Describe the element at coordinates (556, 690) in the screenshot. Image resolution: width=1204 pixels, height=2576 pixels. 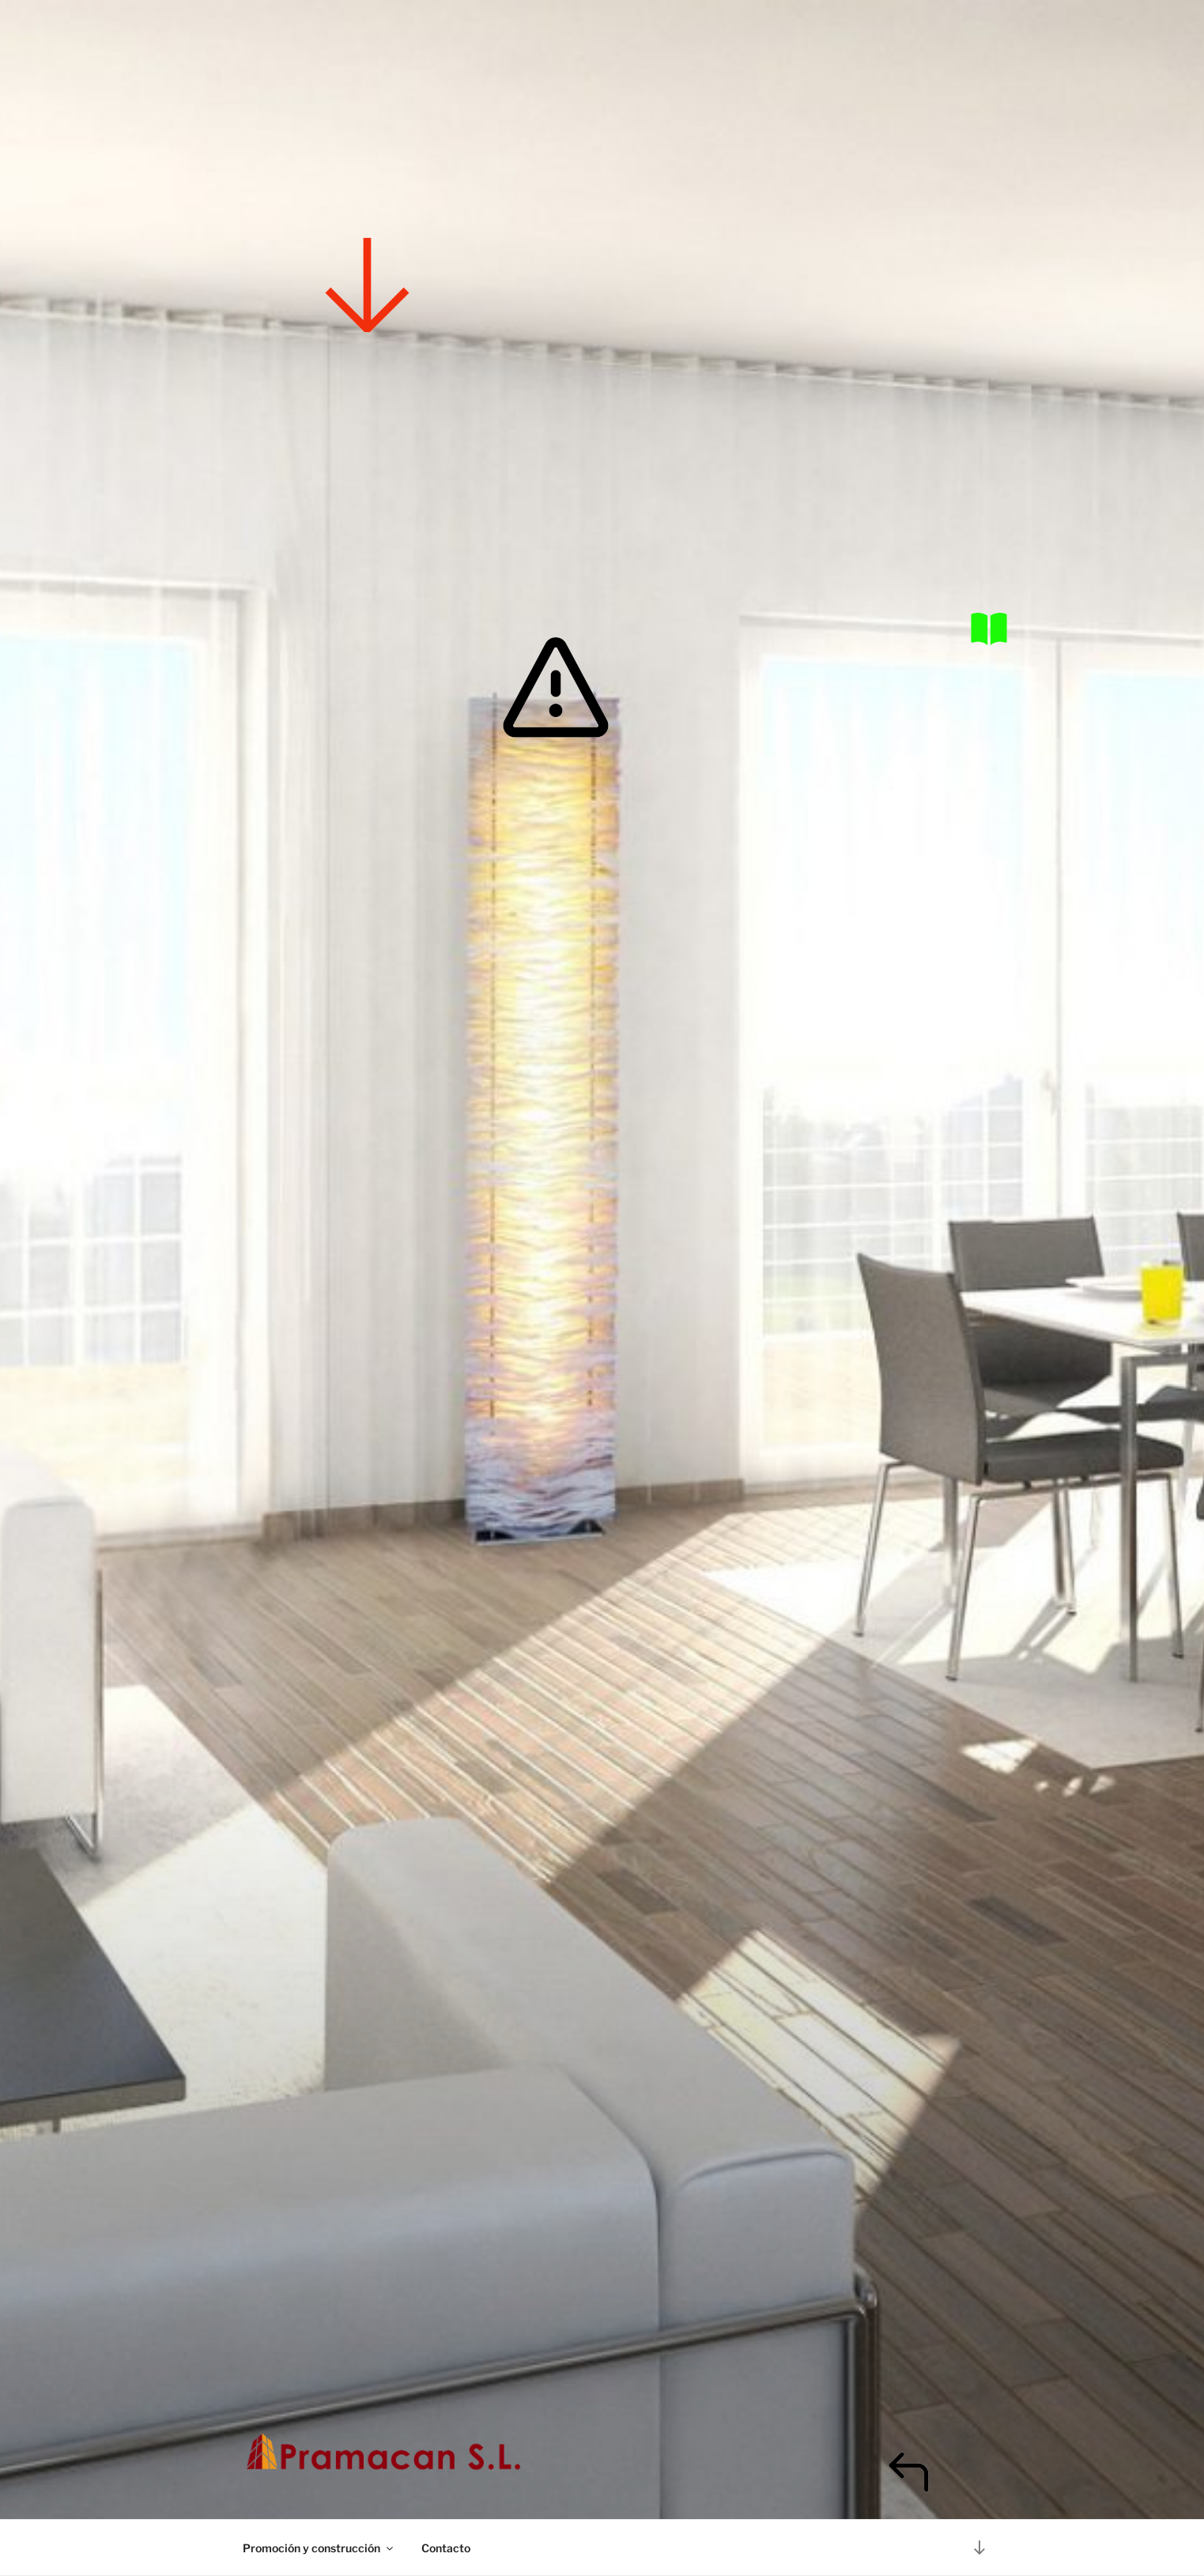
I see `indicates a warning or caution state` at that location.